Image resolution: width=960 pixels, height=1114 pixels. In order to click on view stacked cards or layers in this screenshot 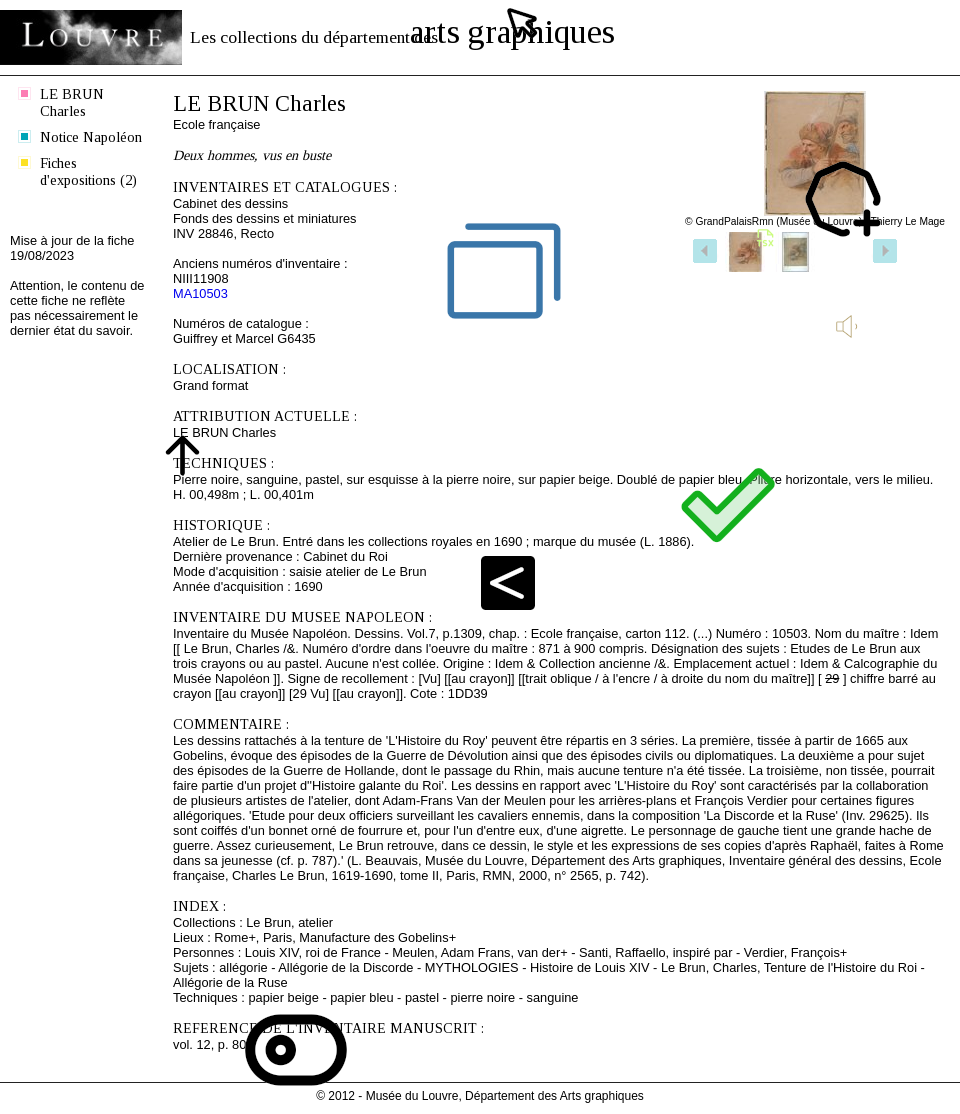, I will do `click(504, 271)`.